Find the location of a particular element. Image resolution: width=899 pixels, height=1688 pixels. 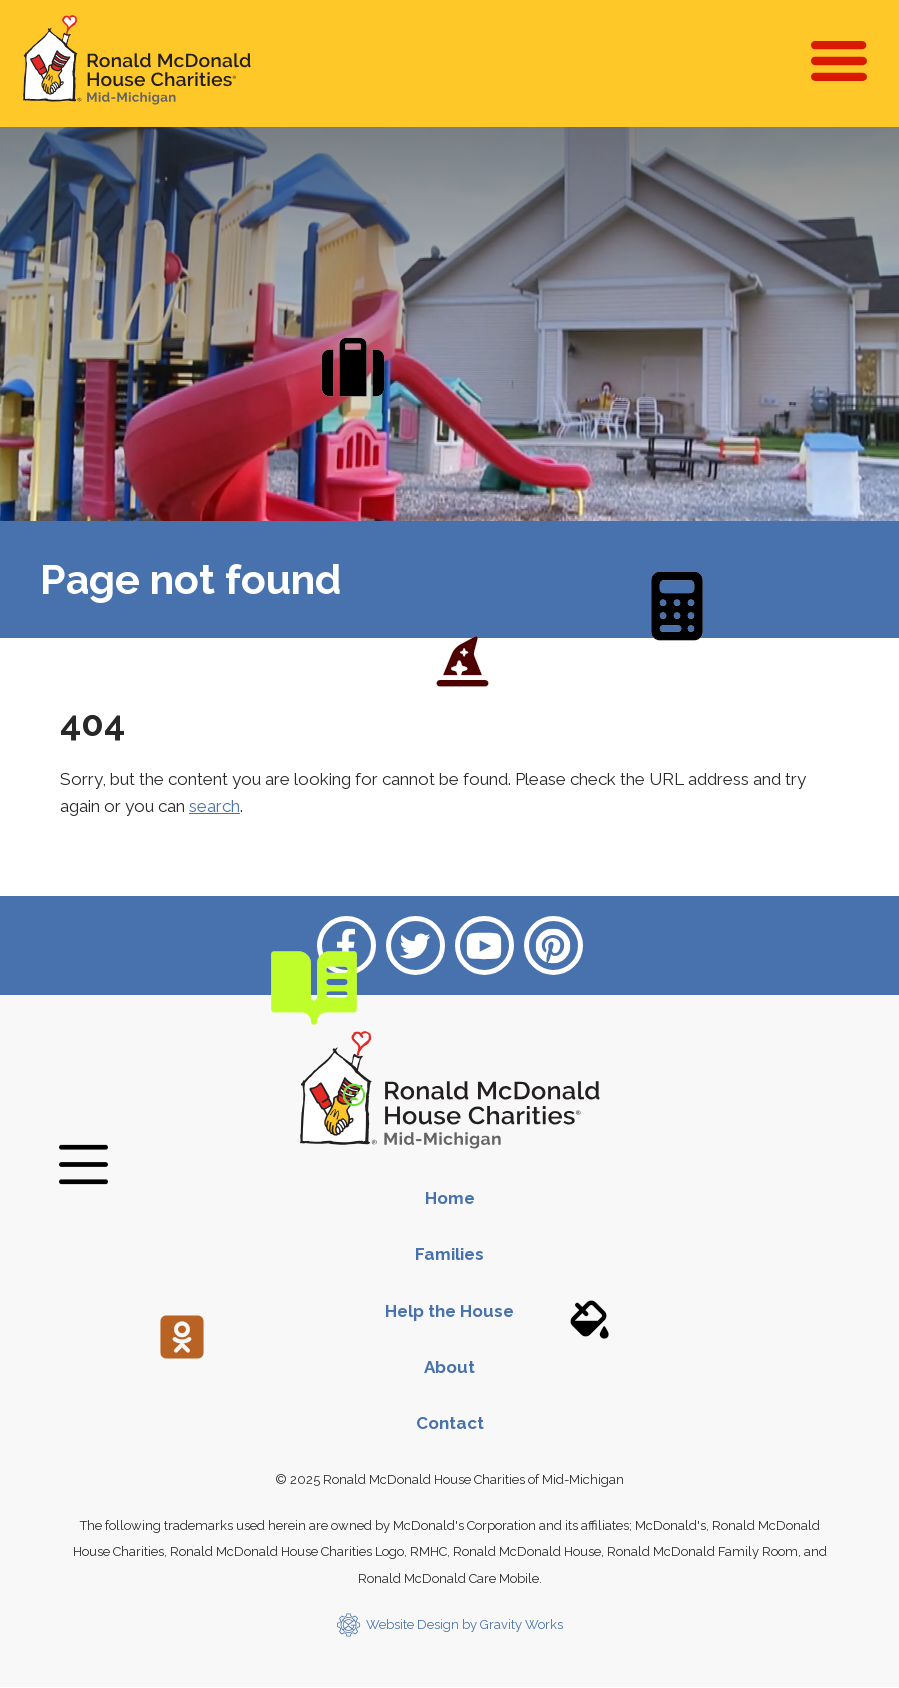

access wizard or magic-themed features is located at coordinates (462, 660).